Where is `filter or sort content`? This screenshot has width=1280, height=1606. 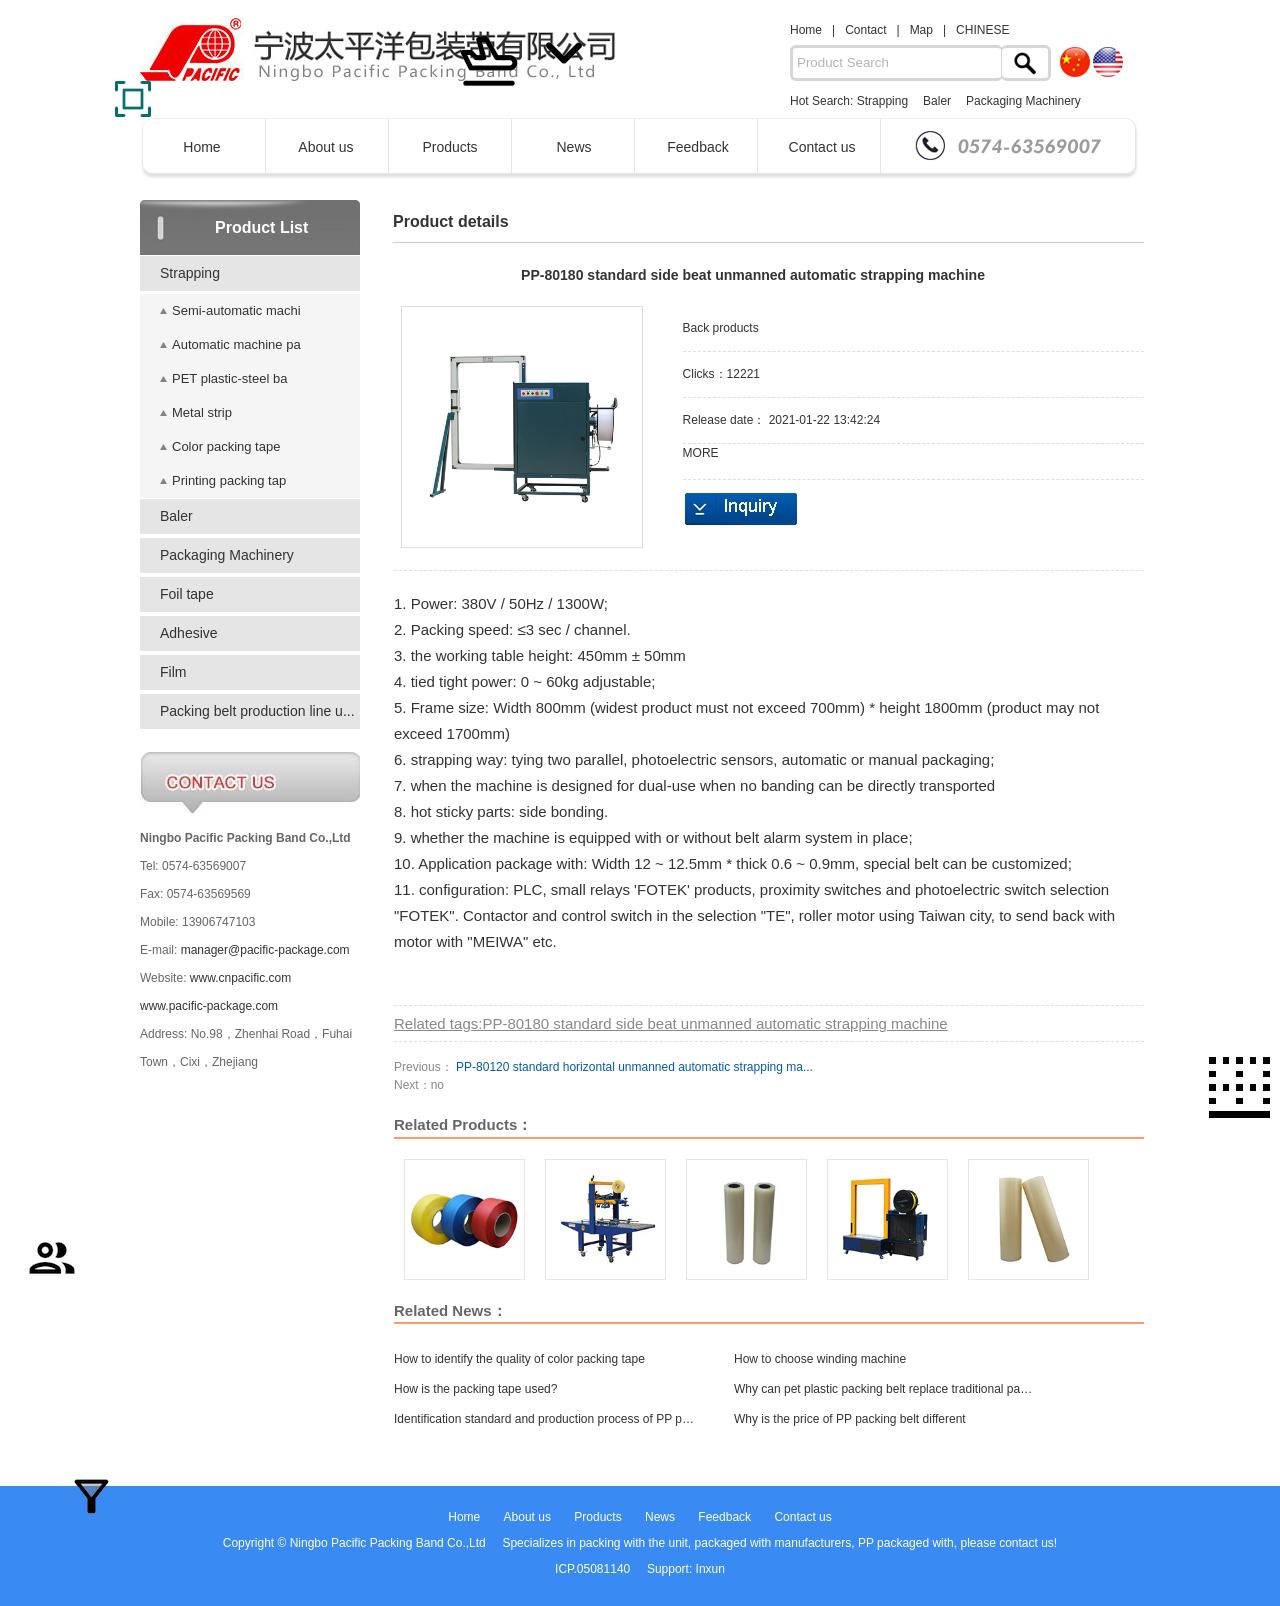
filter or sort content is located at coordinates (91, 1496).